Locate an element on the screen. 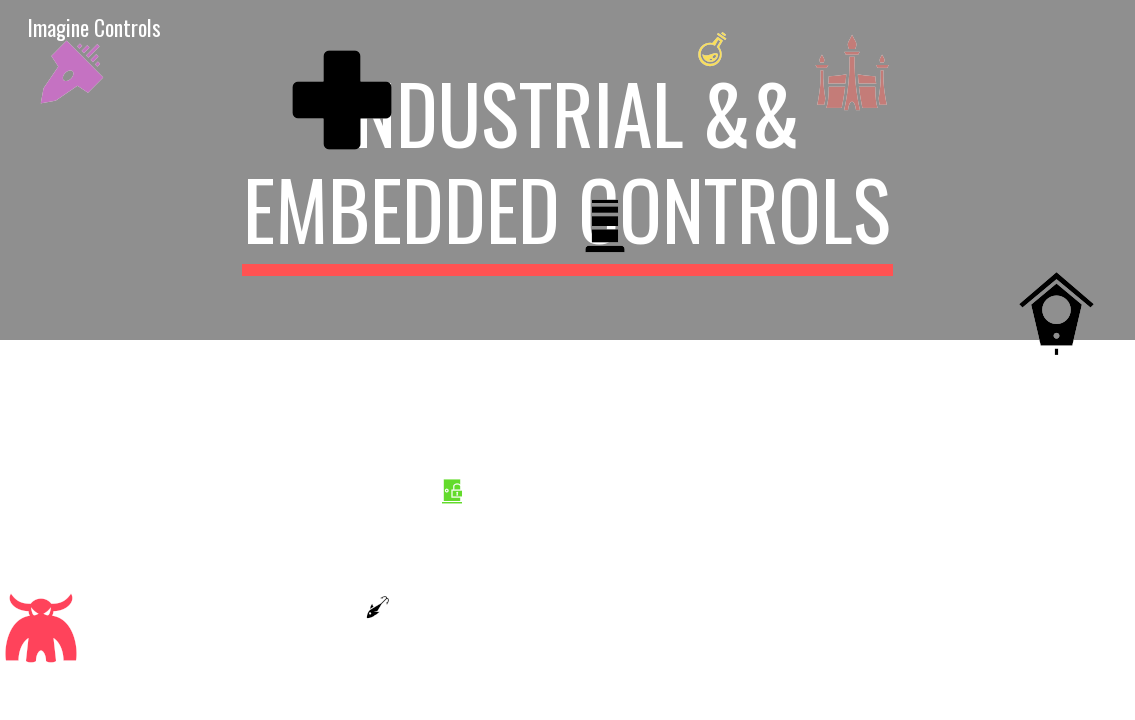 This screenshot has height=720, width=1135. access the castle or fortress location is located at coordinates (852, 72).